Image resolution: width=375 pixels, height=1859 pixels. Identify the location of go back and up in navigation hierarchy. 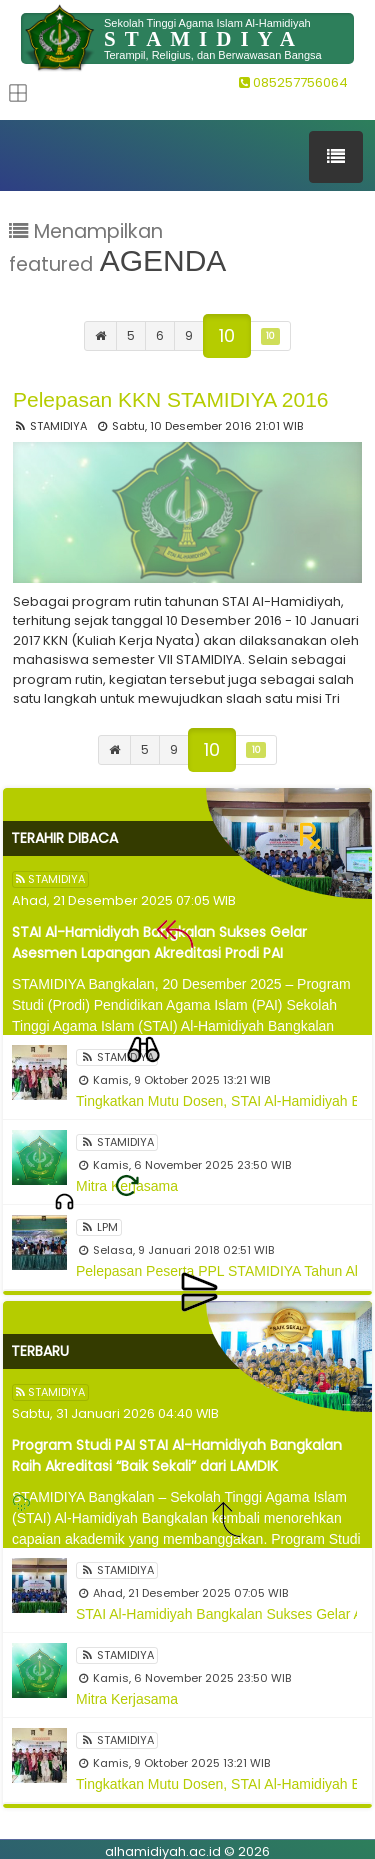
(227, 1519).